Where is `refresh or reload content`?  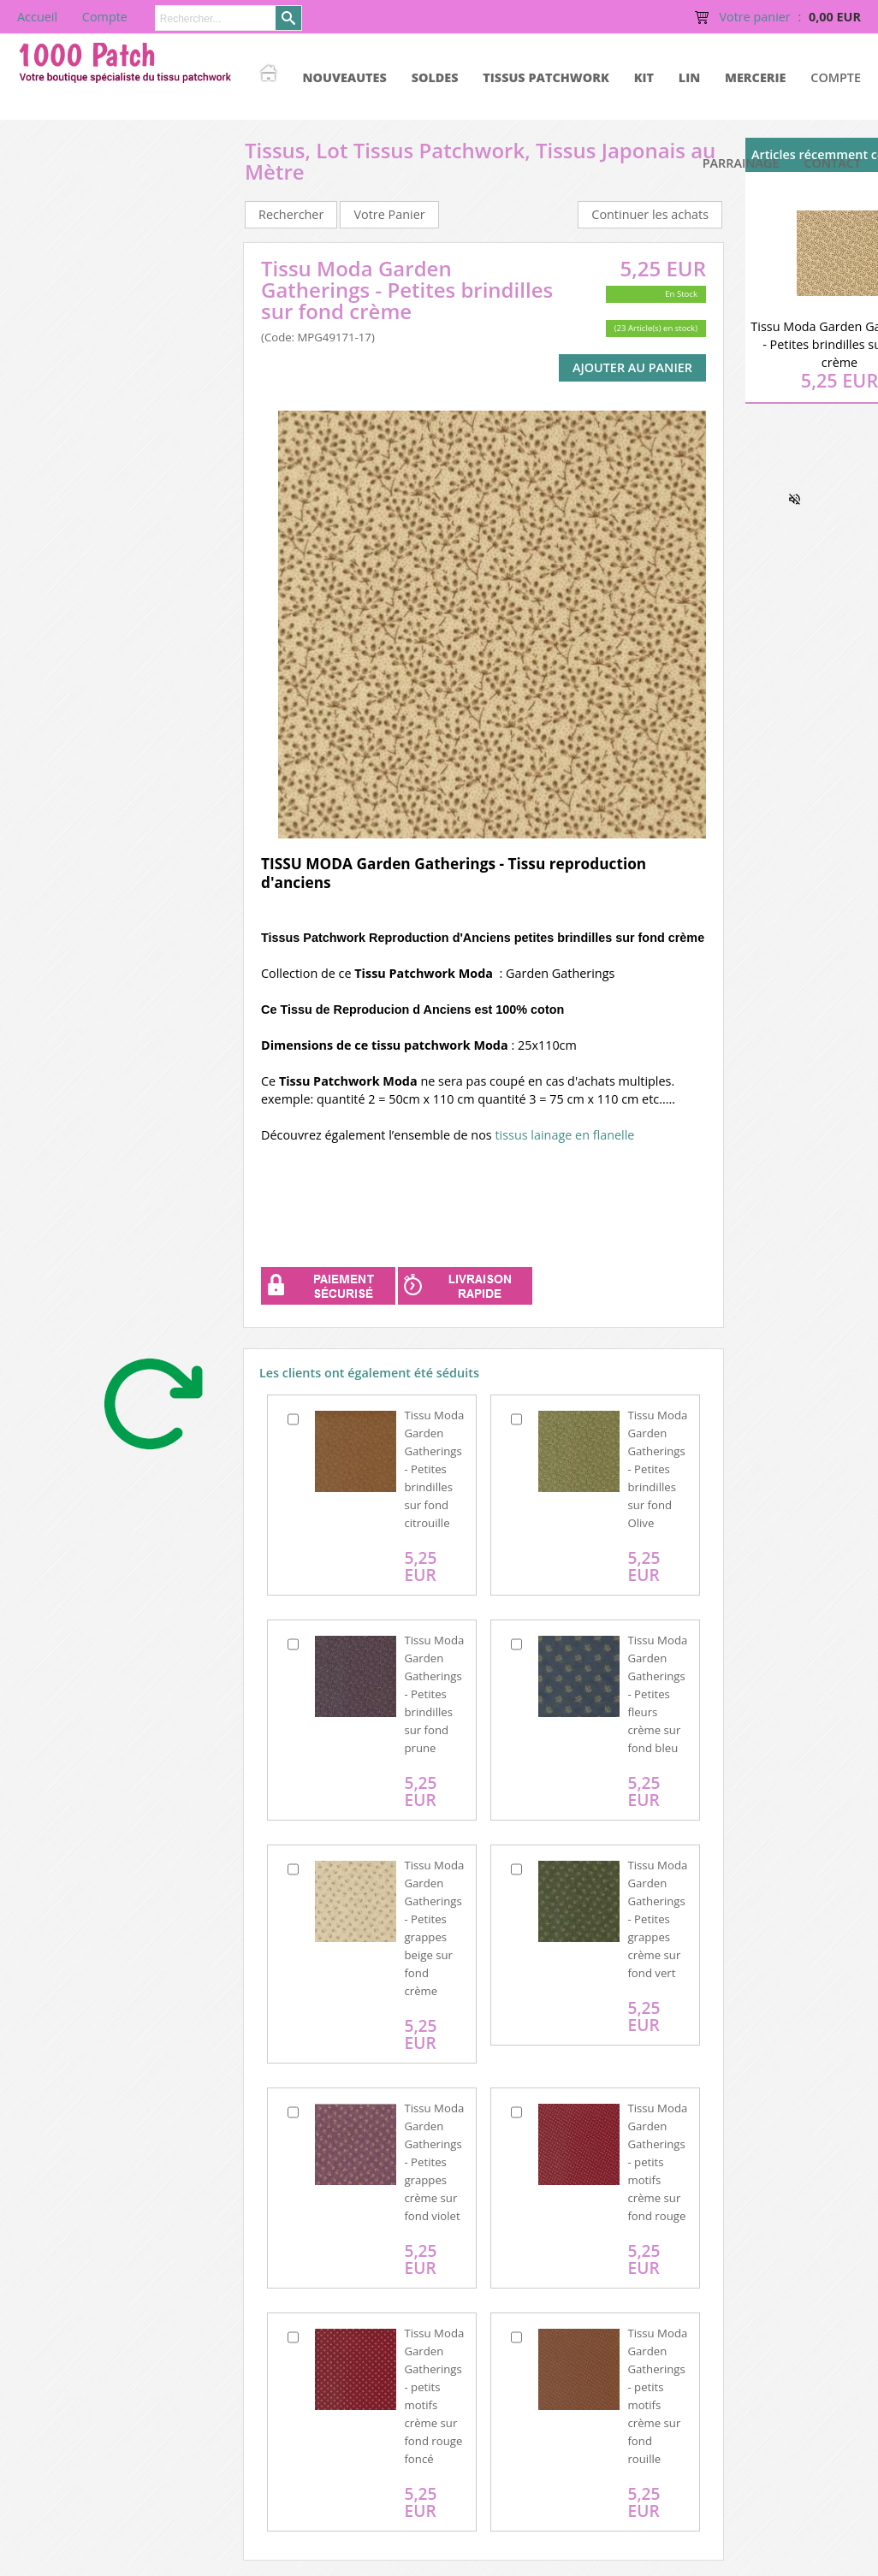
refresh or reload content is located at coordinates (150, 1404).